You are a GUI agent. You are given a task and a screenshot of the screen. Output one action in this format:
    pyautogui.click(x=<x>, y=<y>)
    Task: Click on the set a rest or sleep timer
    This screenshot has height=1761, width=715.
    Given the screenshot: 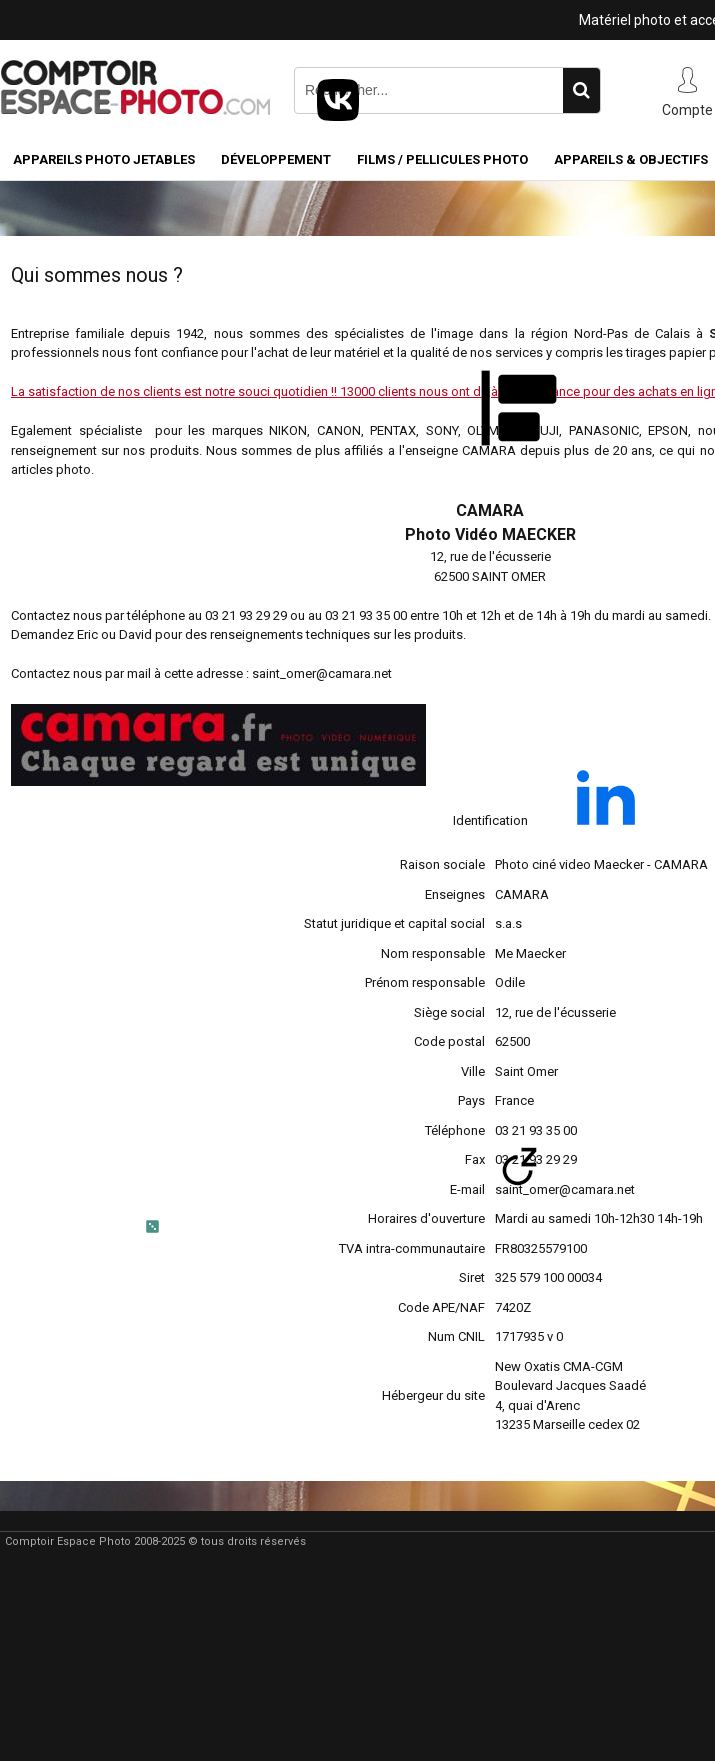 What is the action you would take?
    pyautogui.click(x=519, y=1166)
    